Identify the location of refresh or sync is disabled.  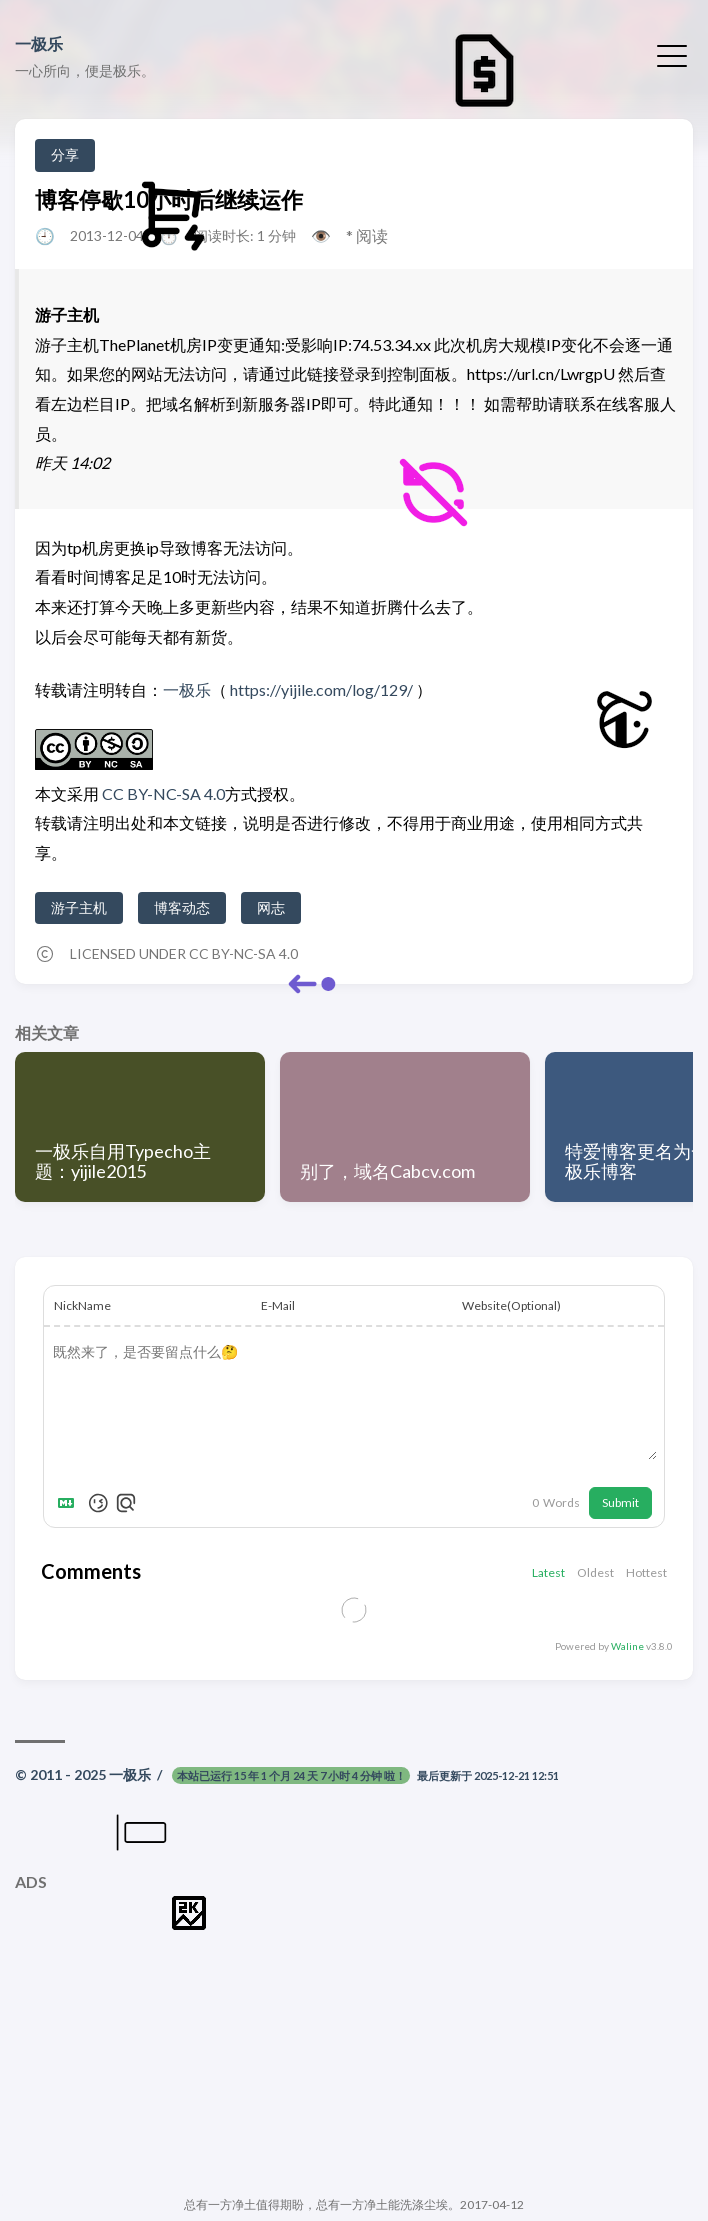
(433, 492).